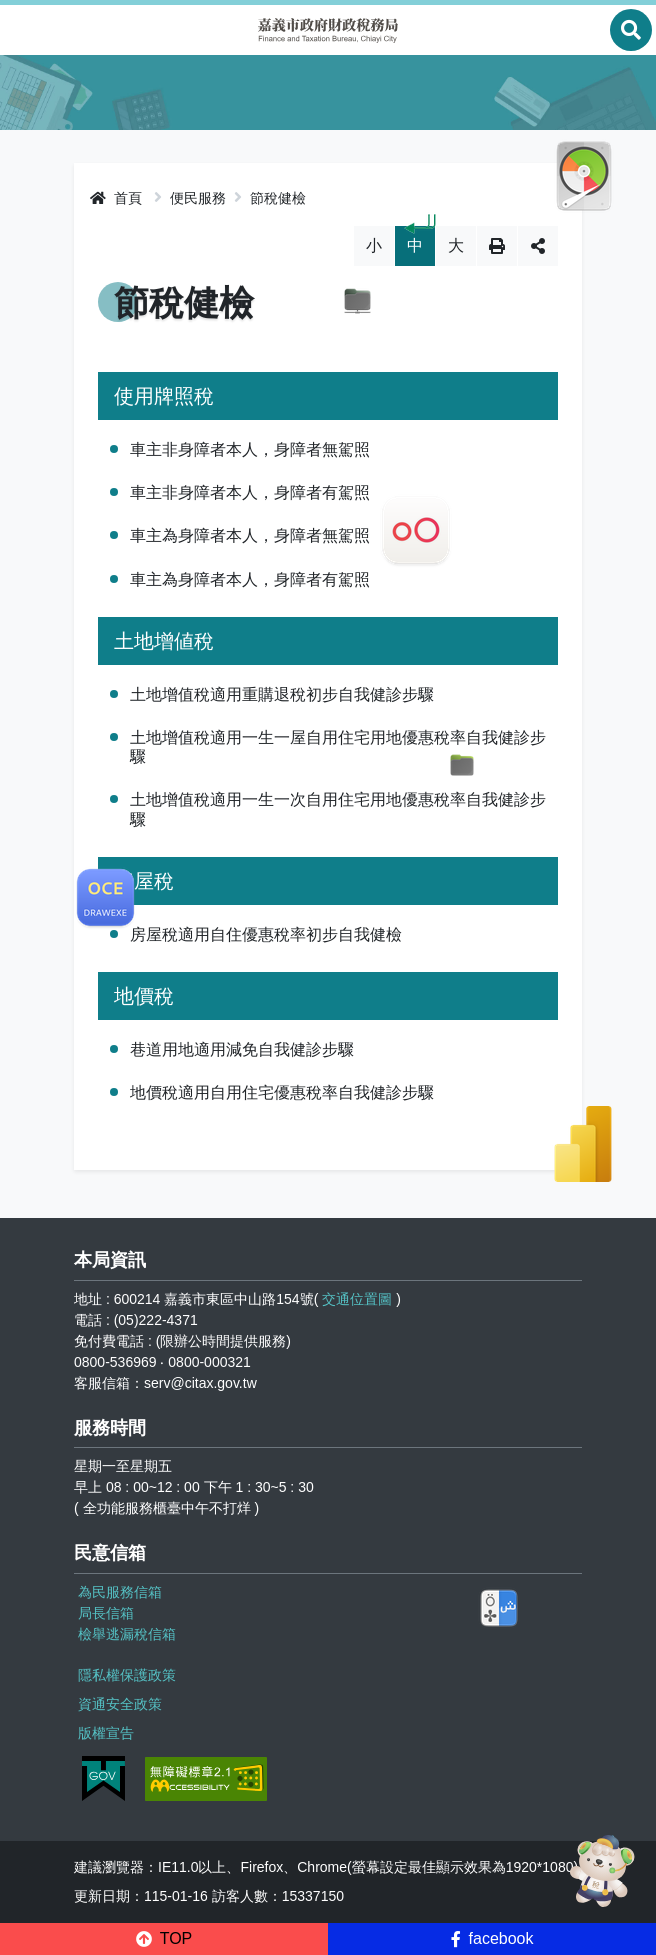 This screenshot has height=1955, width=656. I want to click on open OCE DRAWEXE application, so click(105, 897).